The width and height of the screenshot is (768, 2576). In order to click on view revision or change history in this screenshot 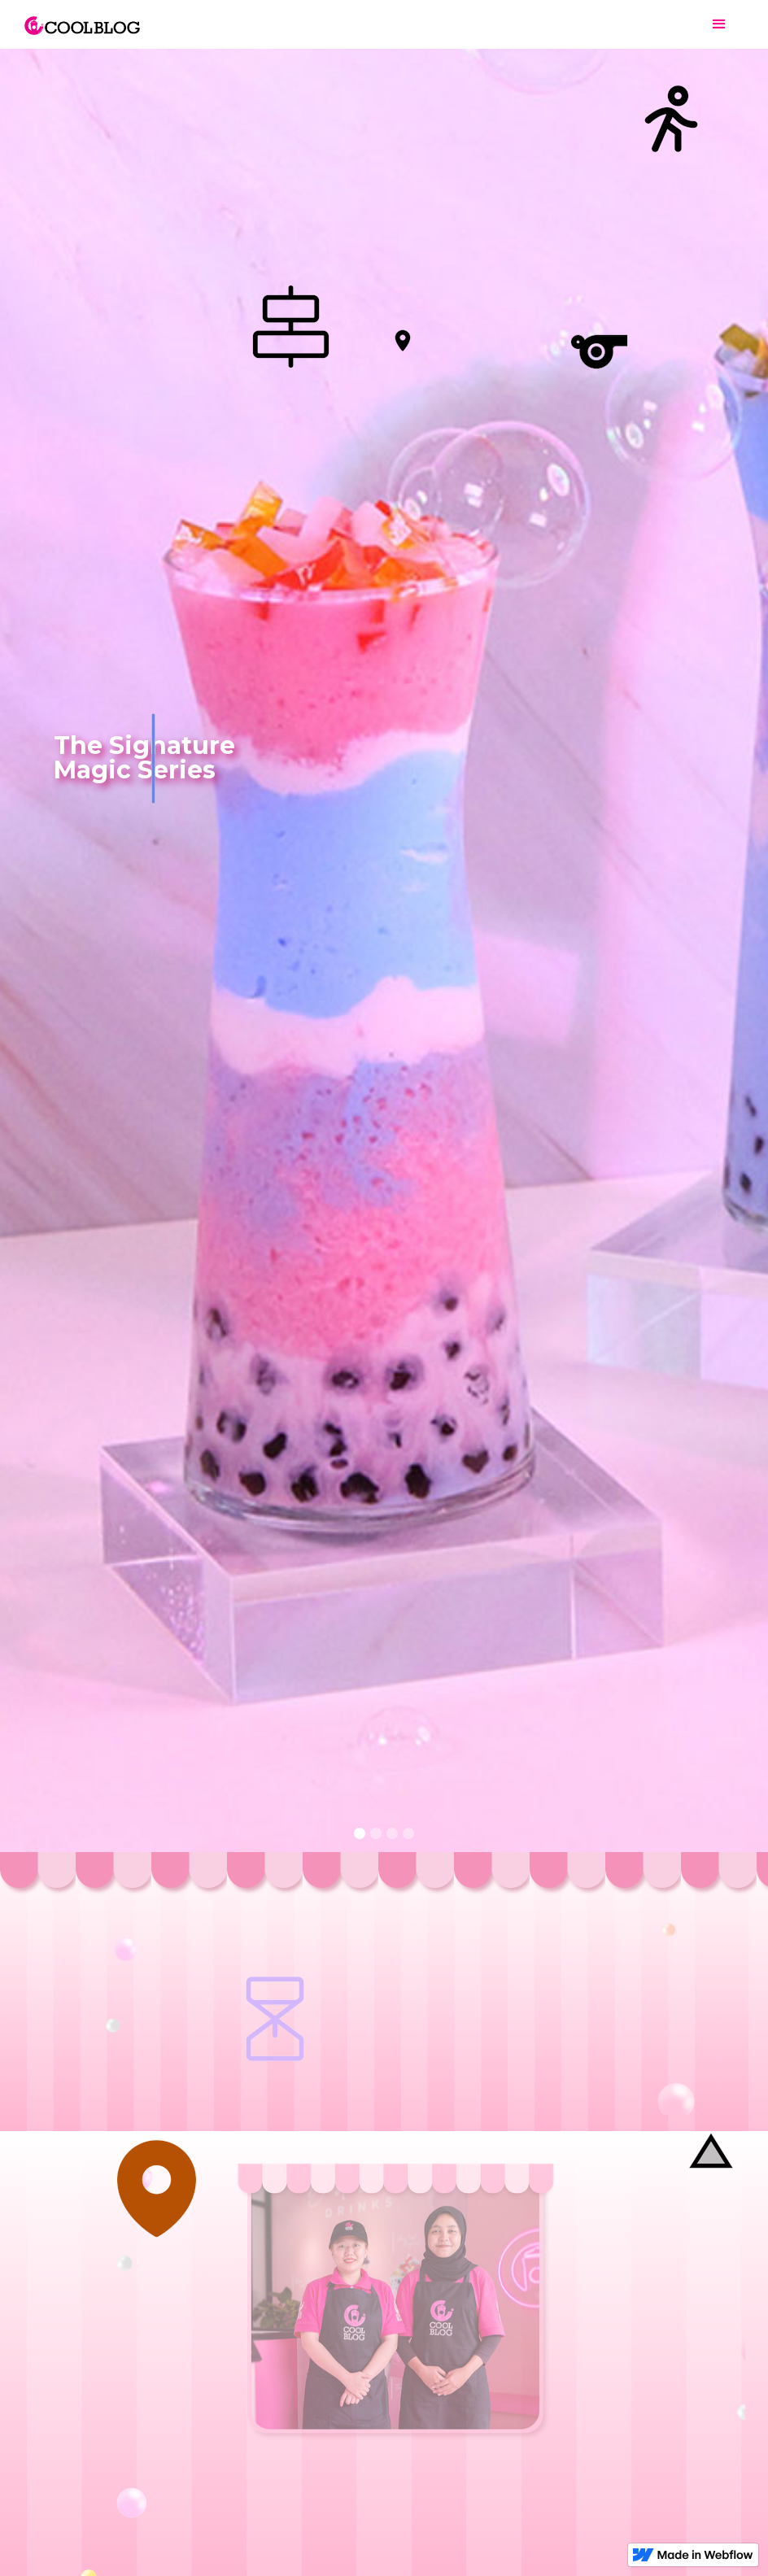, I will do `click(711, 2151)`.